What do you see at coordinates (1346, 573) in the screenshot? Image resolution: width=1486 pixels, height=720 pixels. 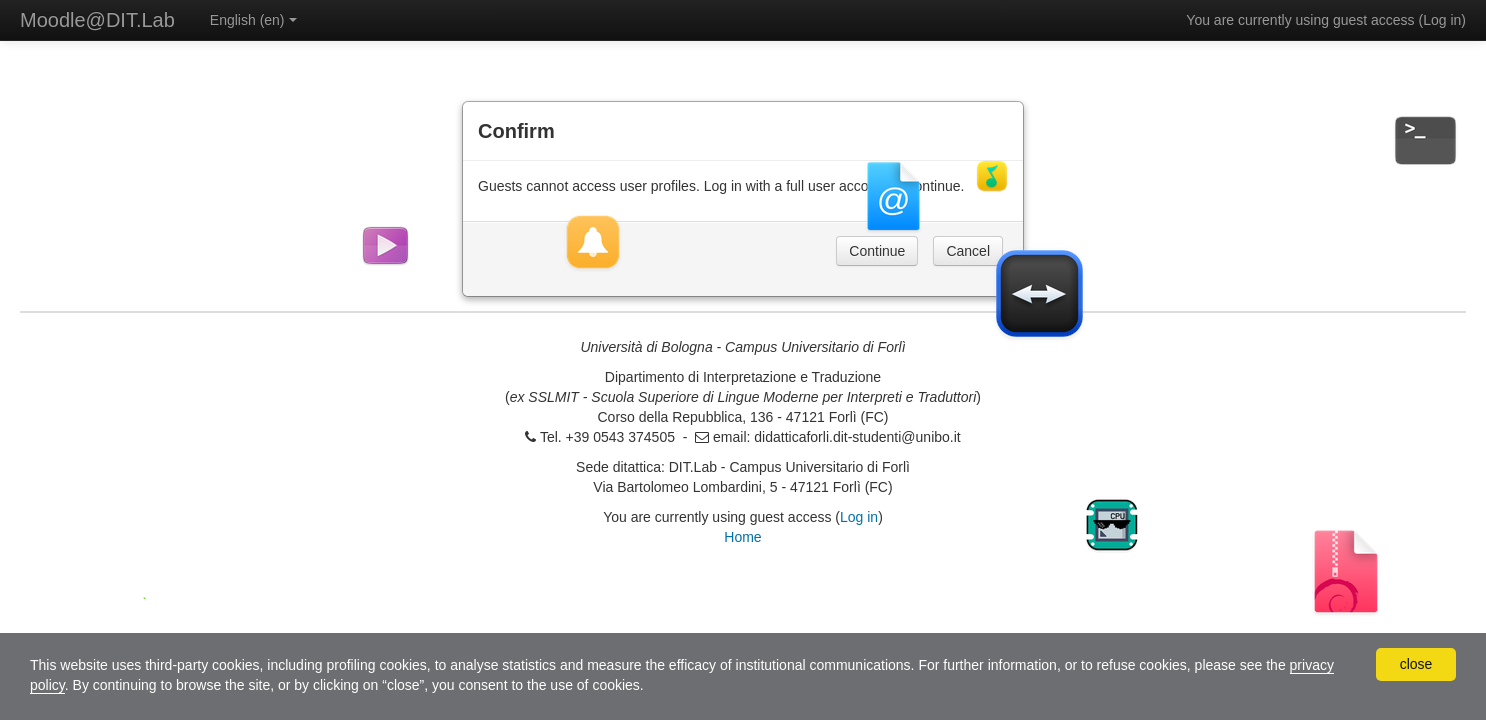 I see `a debian software package file` at bounding box center [1346, 573].